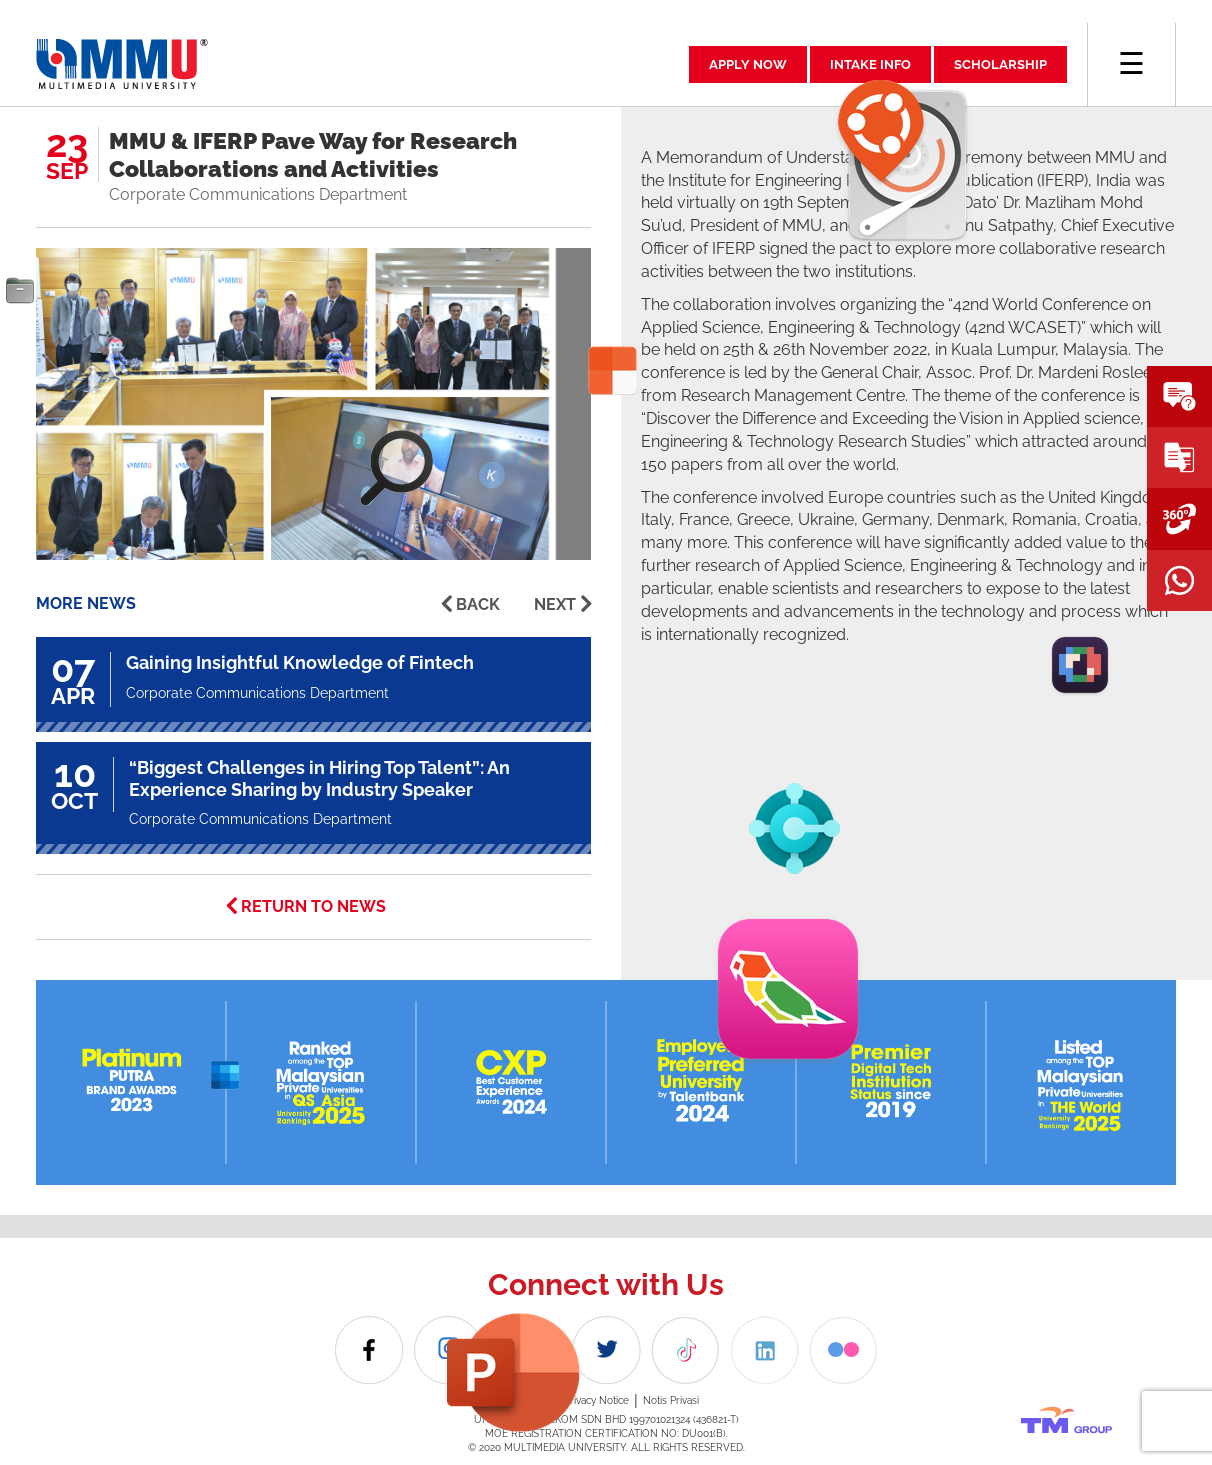  What do you see at coordinates (794, 828) in the screenshot?
I see `open central app for managing connected devices` at bounding box center [794, 828].